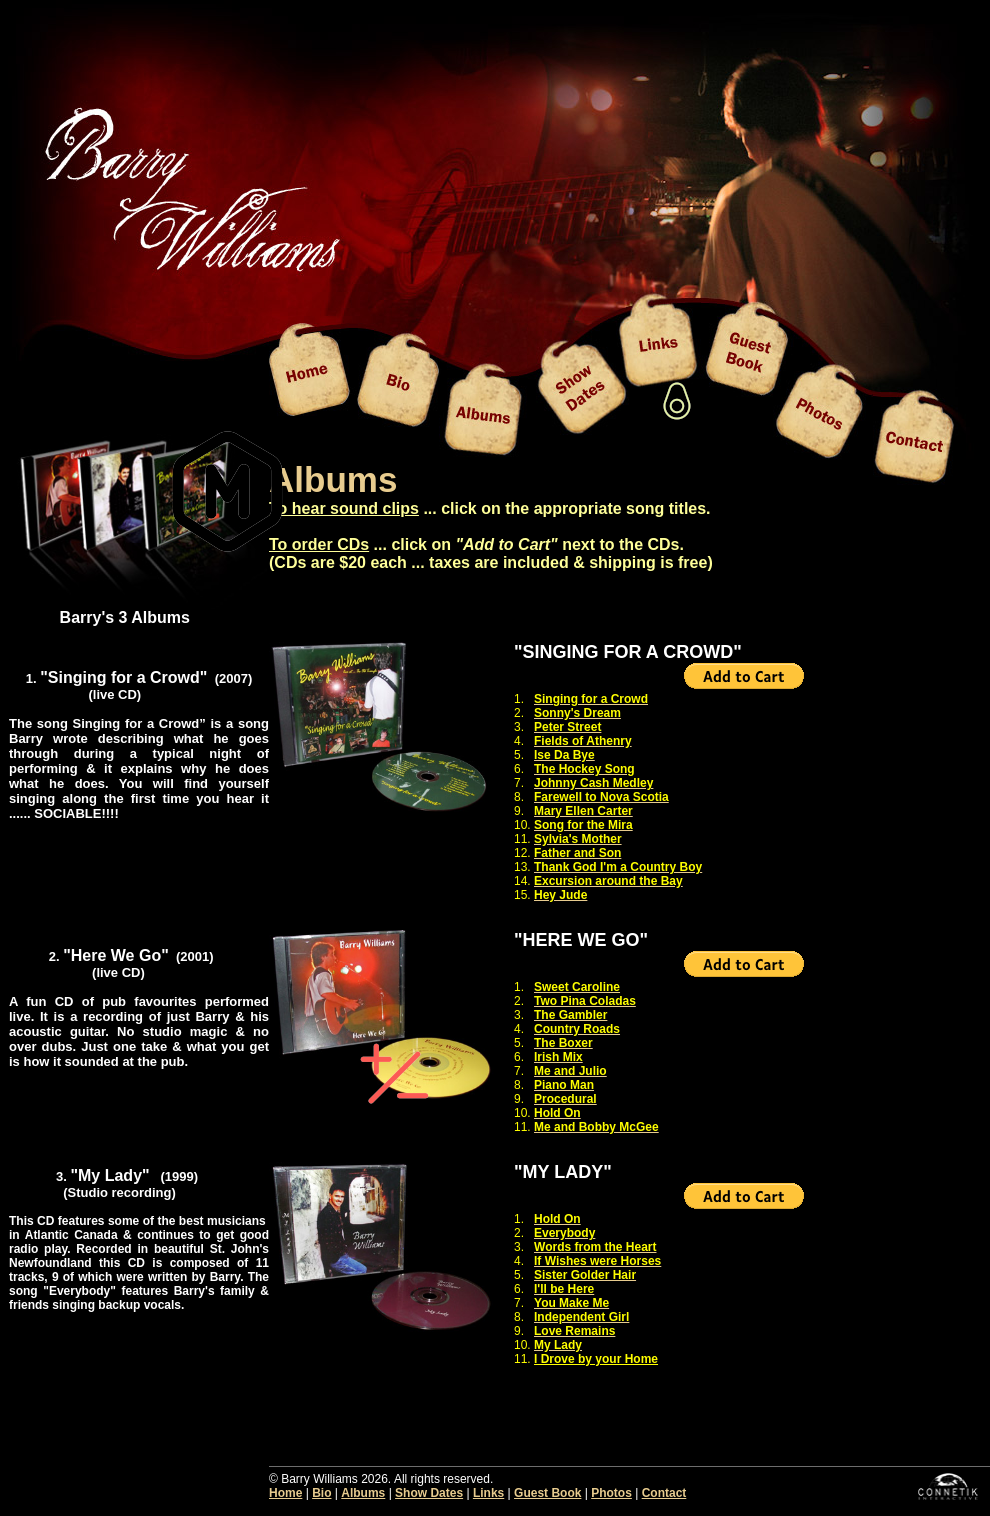 Image resolution: width=990 pixels, height=1516 pixels. I want to click on browse healthy food or recipe options, so click(677, 401).